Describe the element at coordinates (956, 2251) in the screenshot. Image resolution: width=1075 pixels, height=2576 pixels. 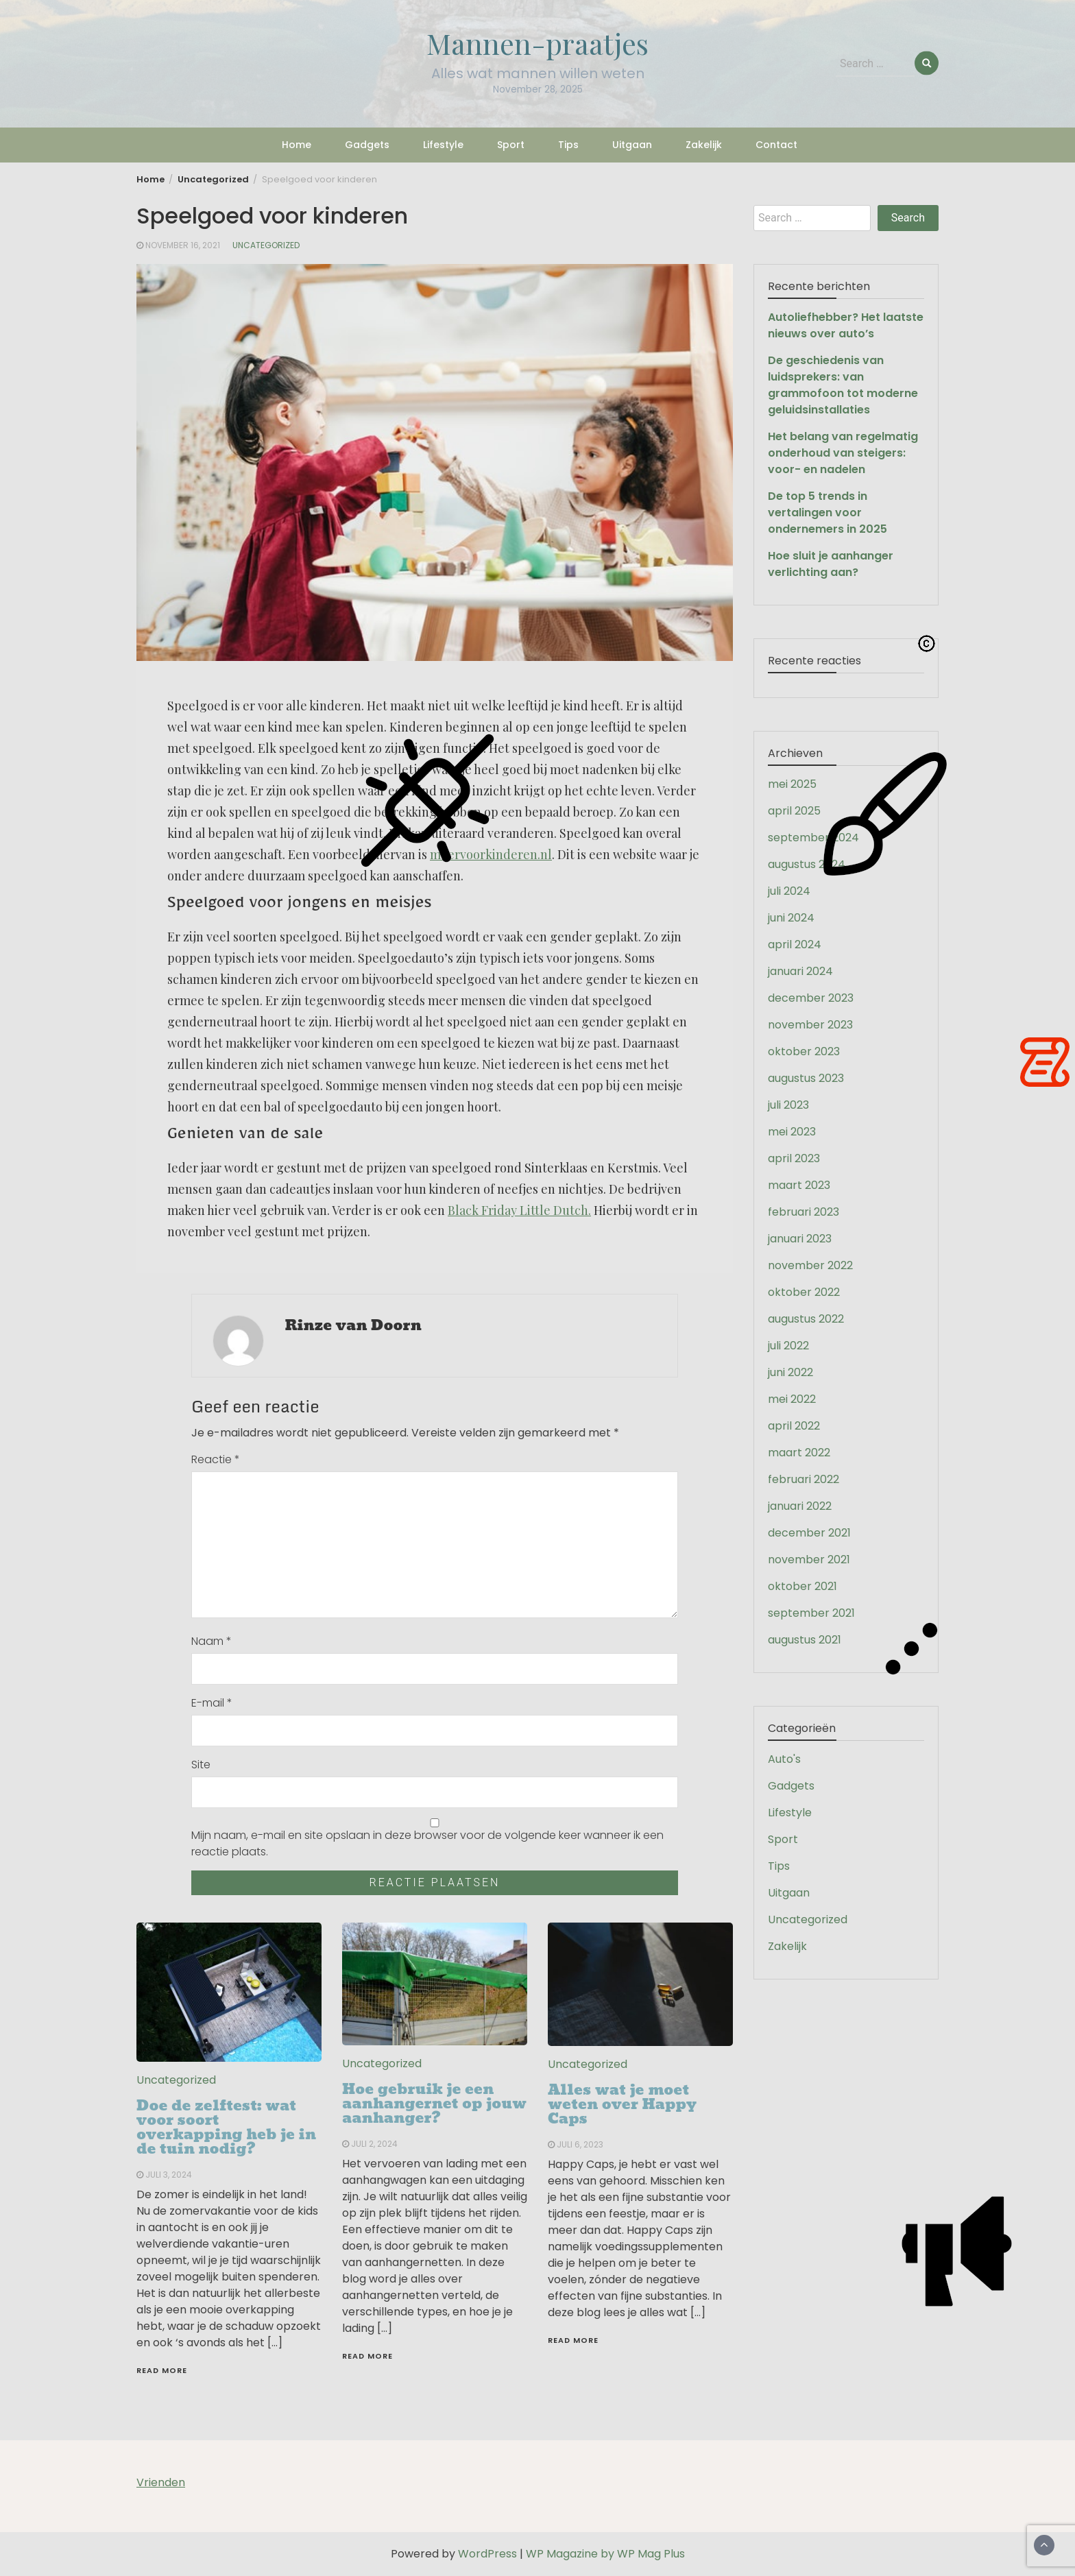
I see `make an announcement or broadcast` at that location.